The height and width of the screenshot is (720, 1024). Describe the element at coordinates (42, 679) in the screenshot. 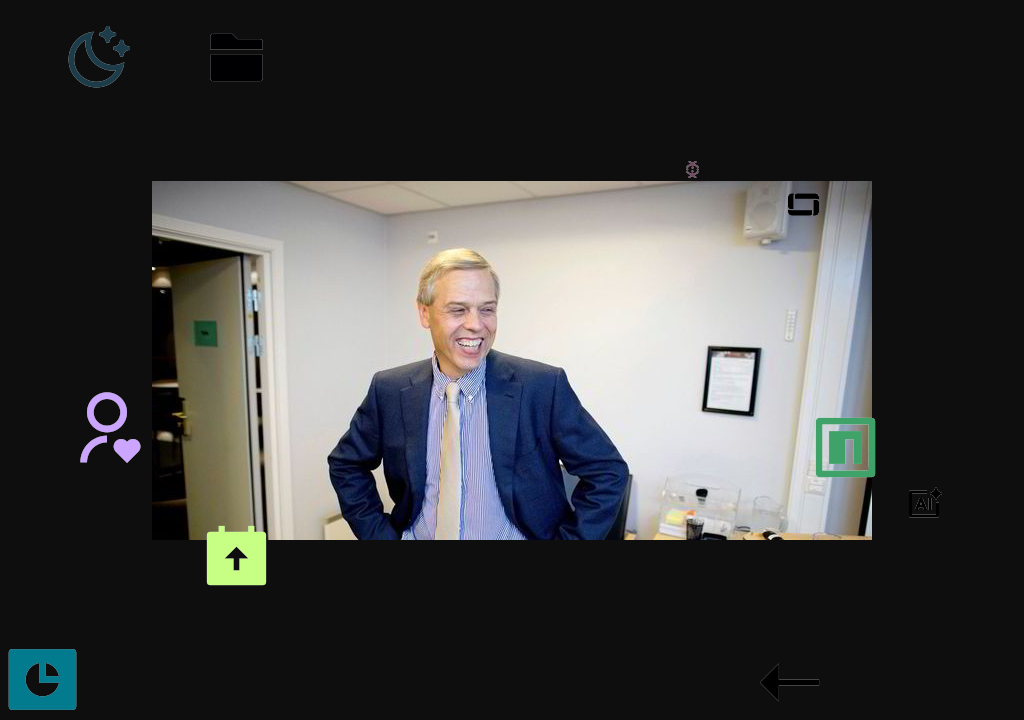

I see `view business analytics dashboard` at that location.